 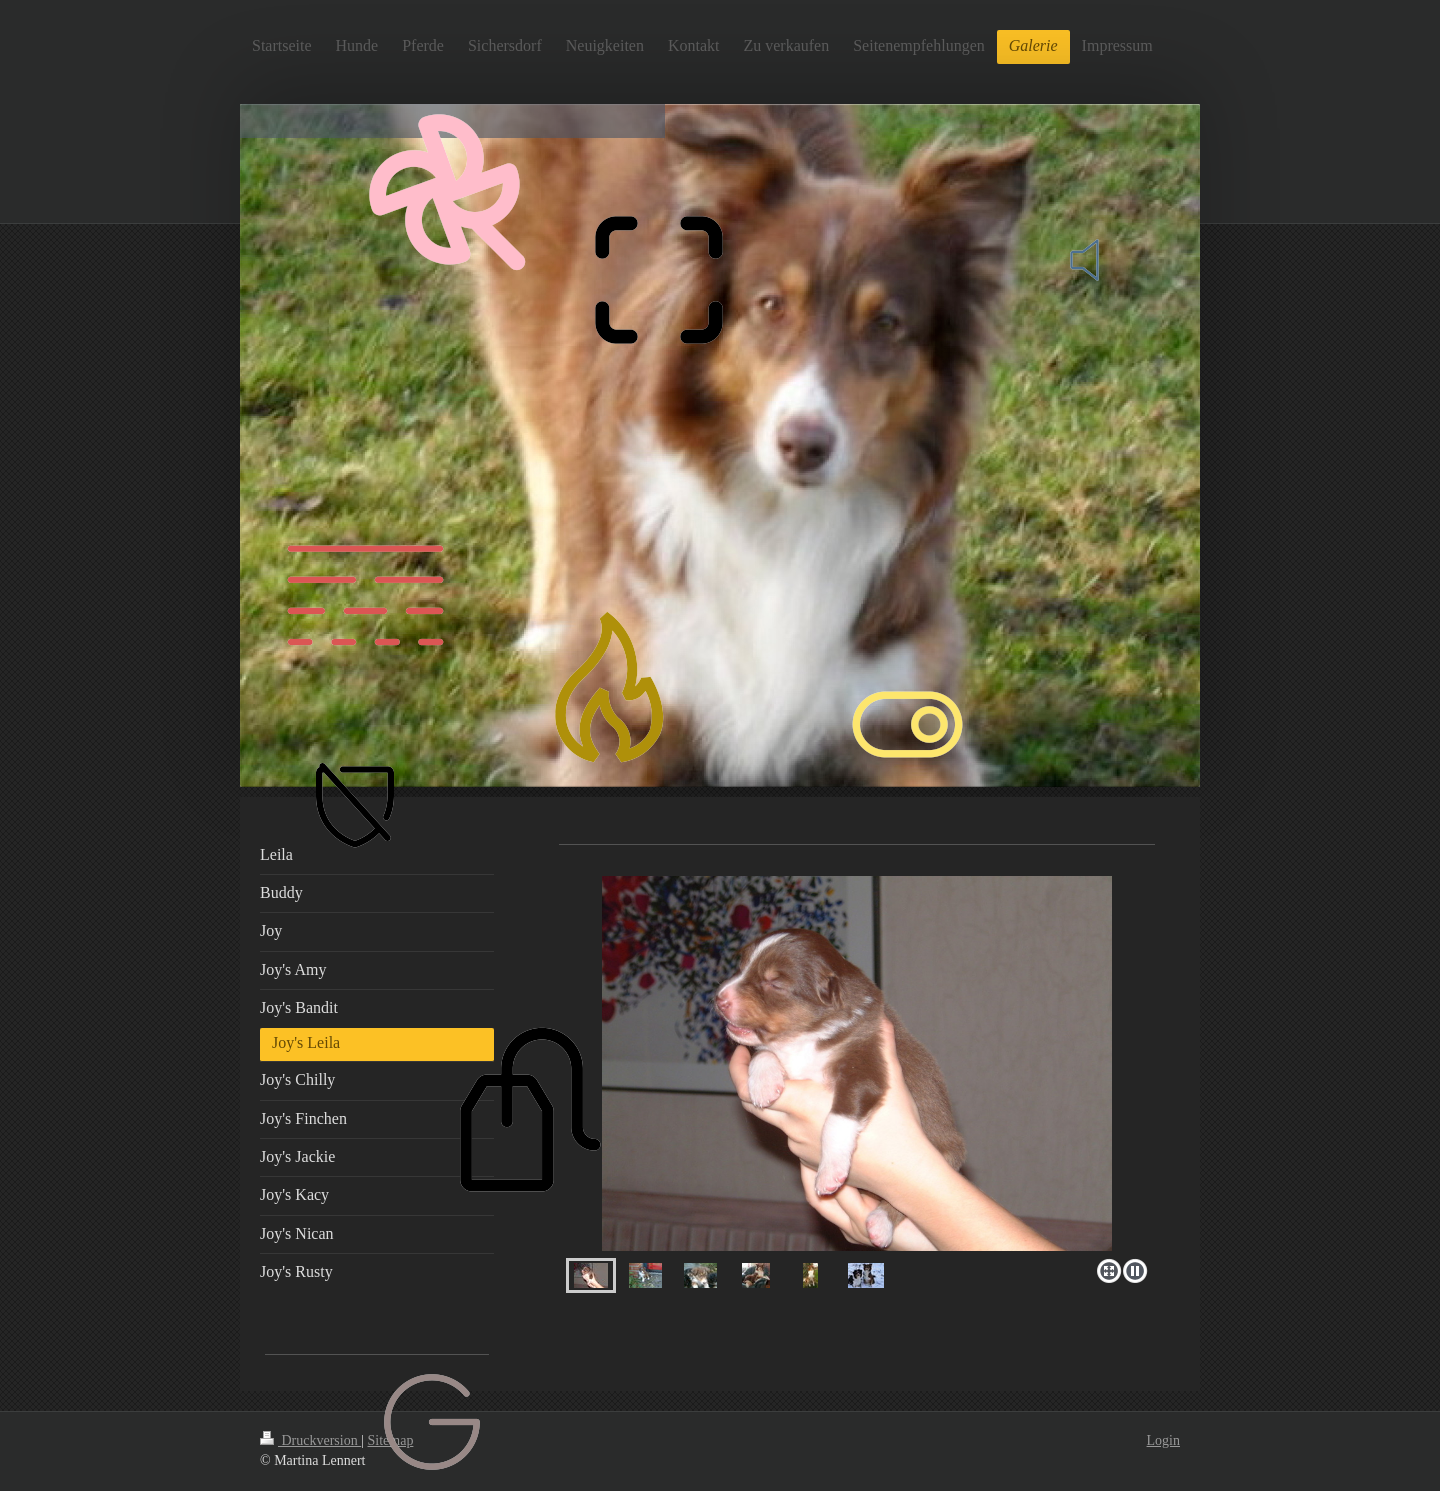 What do you see at coordinates (659, 280) in the screenshot?
I see `maximize window to full screen` at bounding box center [659, 280].